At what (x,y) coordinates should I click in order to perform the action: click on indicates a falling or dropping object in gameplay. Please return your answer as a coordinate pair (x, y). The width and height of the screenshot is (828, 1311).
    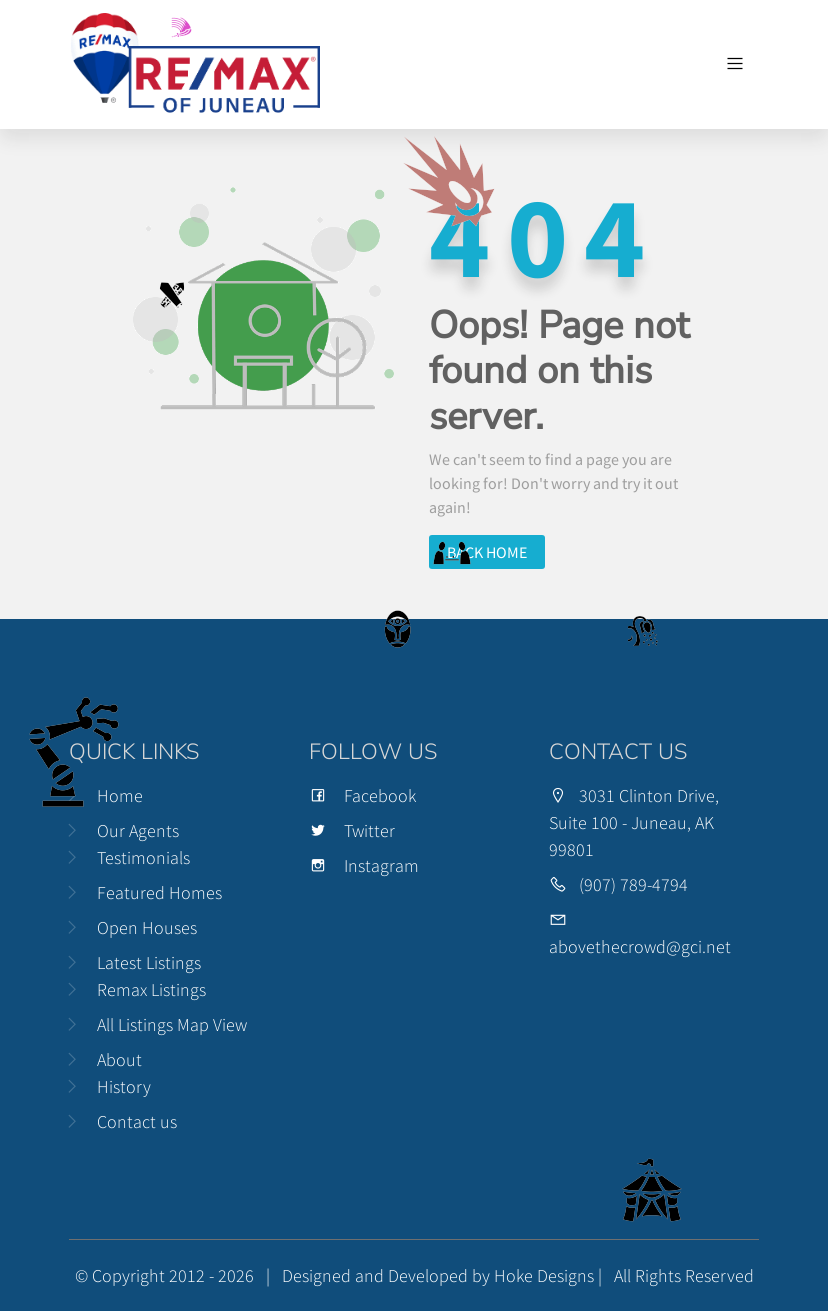
    Looking at the image, I should click on (447, 180).